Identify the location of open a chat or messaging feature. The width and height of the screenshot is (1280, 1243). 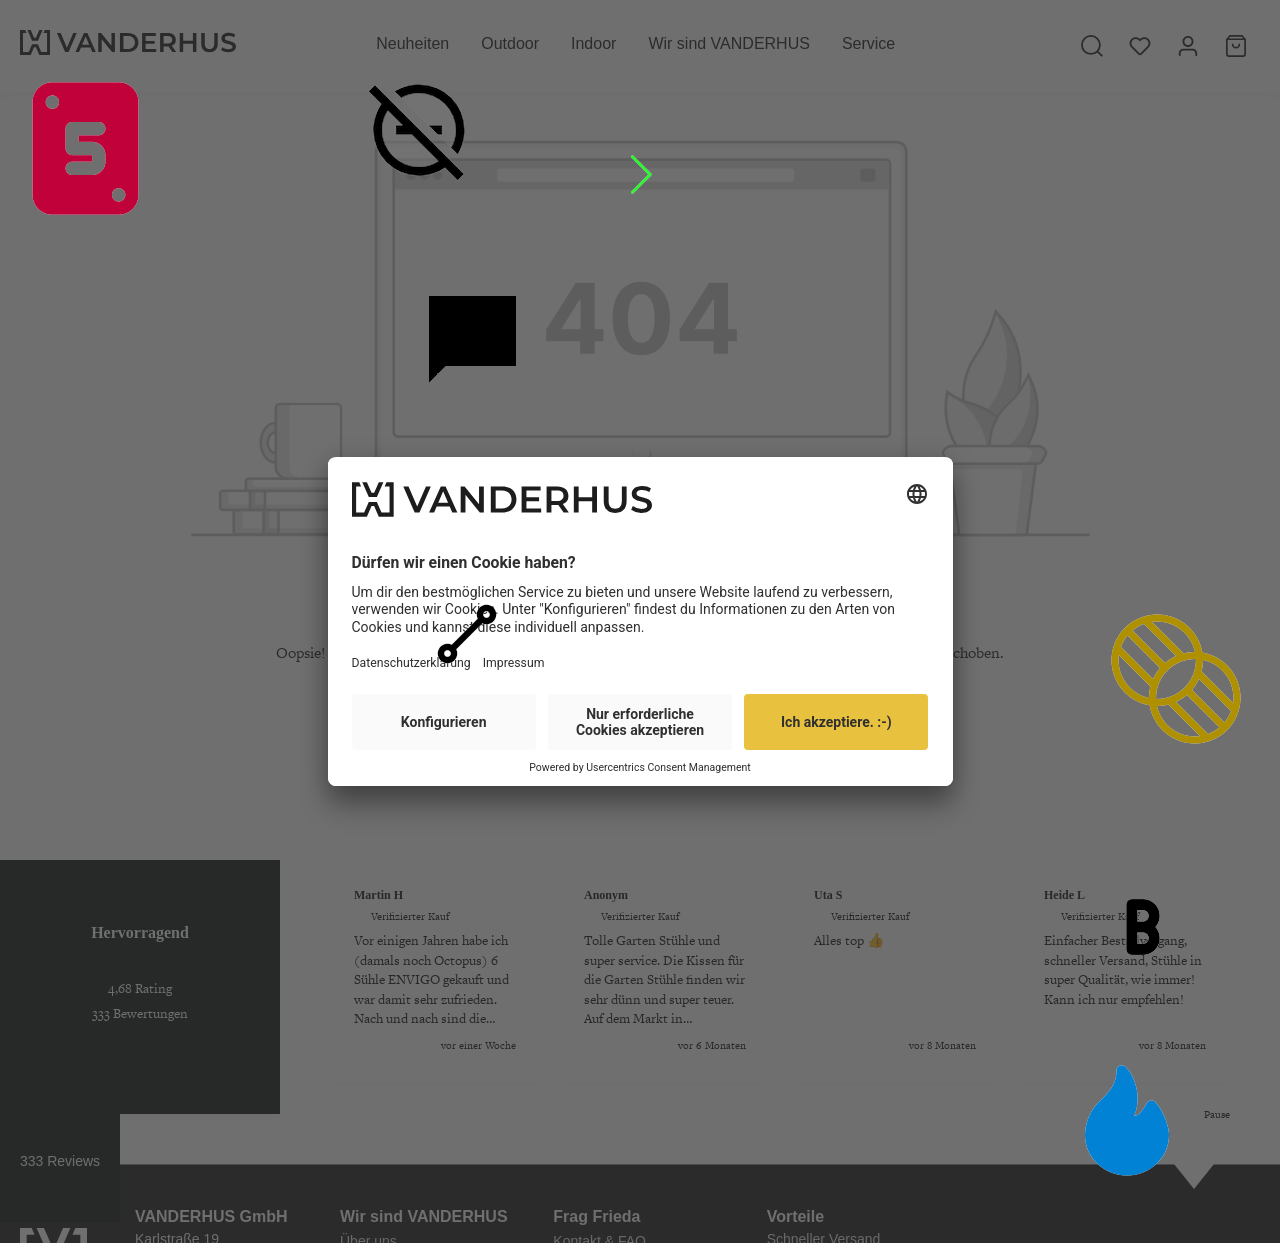
(472, 339).